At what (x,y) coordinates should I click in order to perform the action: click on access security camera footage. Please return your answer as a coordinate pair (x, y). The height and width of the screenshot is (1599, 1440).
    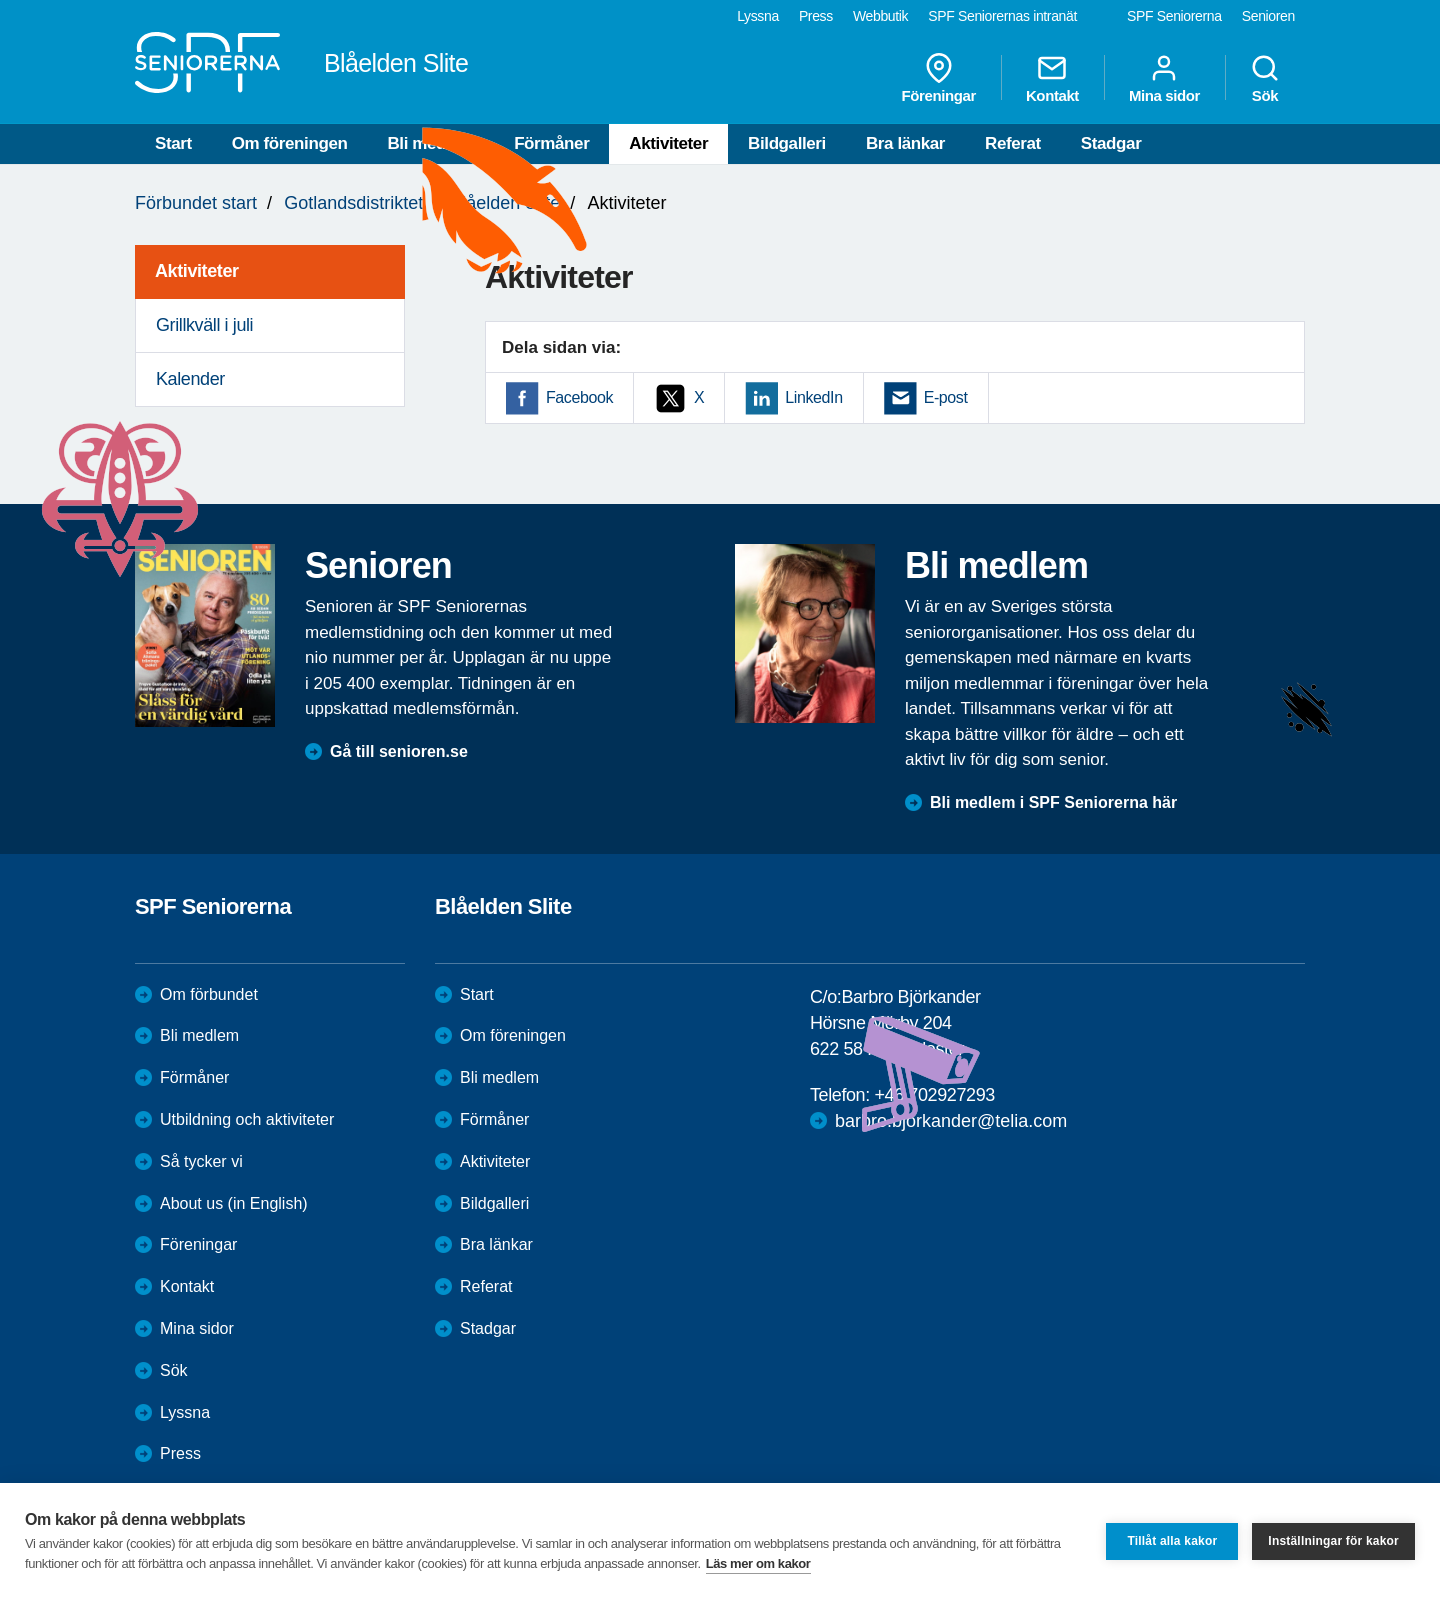
    Looking at the image, I should click on (920, 1074).